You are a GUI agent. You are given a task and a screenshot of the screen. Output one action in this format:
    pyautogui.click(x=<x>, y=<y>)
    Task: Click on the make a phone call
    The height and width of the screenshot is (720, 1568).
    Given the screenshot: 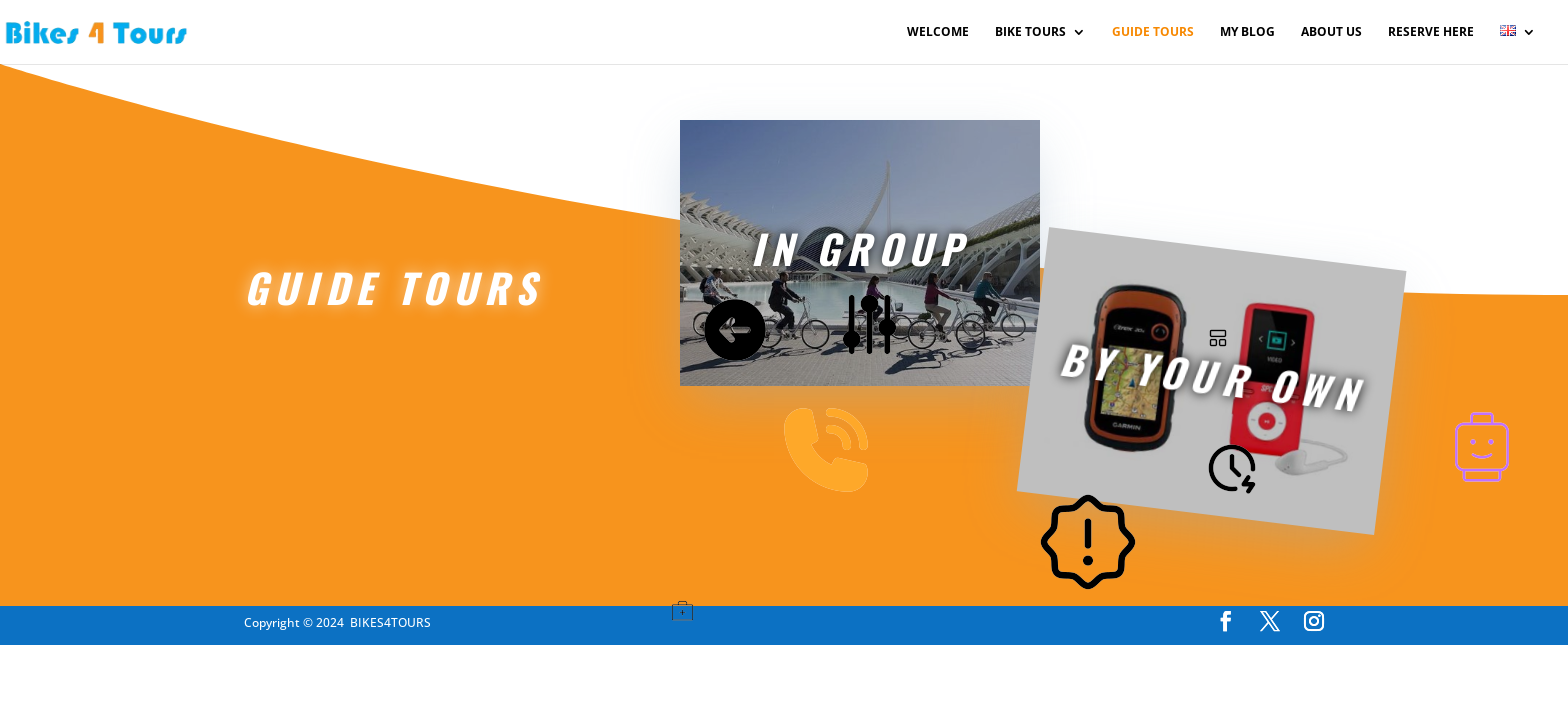 What is the action you would take?
    pyautogui.click(x=826, y=450)
    